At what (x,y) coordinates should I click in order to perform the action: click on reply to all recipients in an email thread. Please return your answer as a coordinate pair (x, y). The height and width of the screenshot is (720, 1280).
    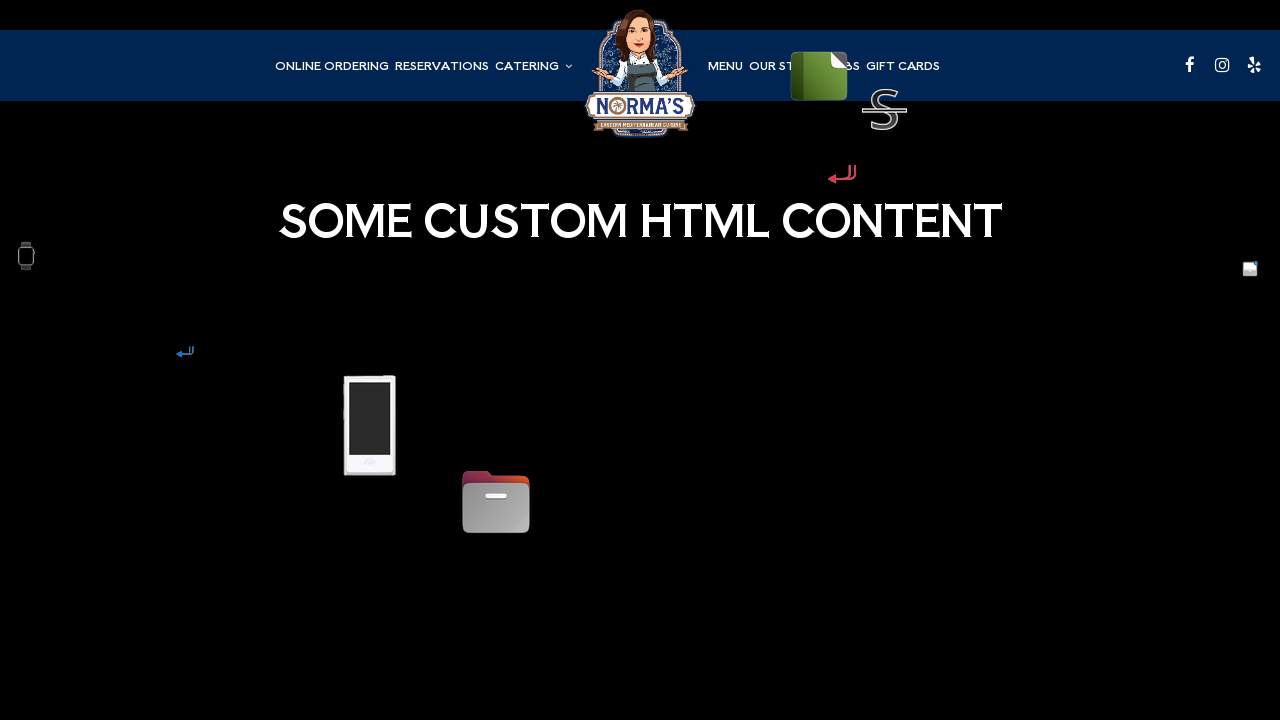
    Looking at the image, I should click on (841, 172).